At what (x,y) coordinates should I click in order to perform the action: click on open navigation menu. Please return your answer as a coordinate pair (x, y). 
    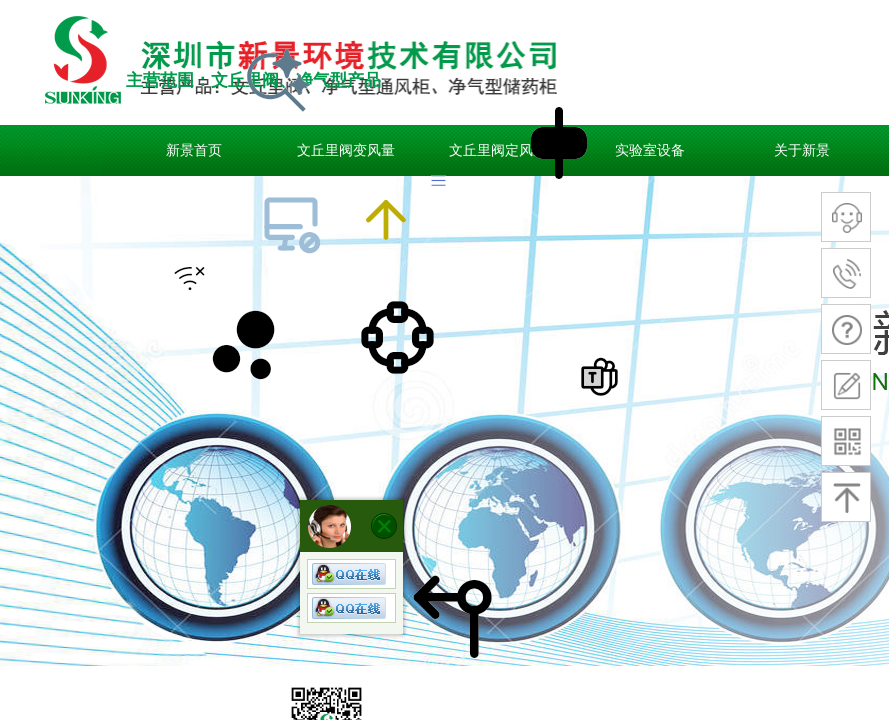
    Looking at the image, I should click on (438, 180).